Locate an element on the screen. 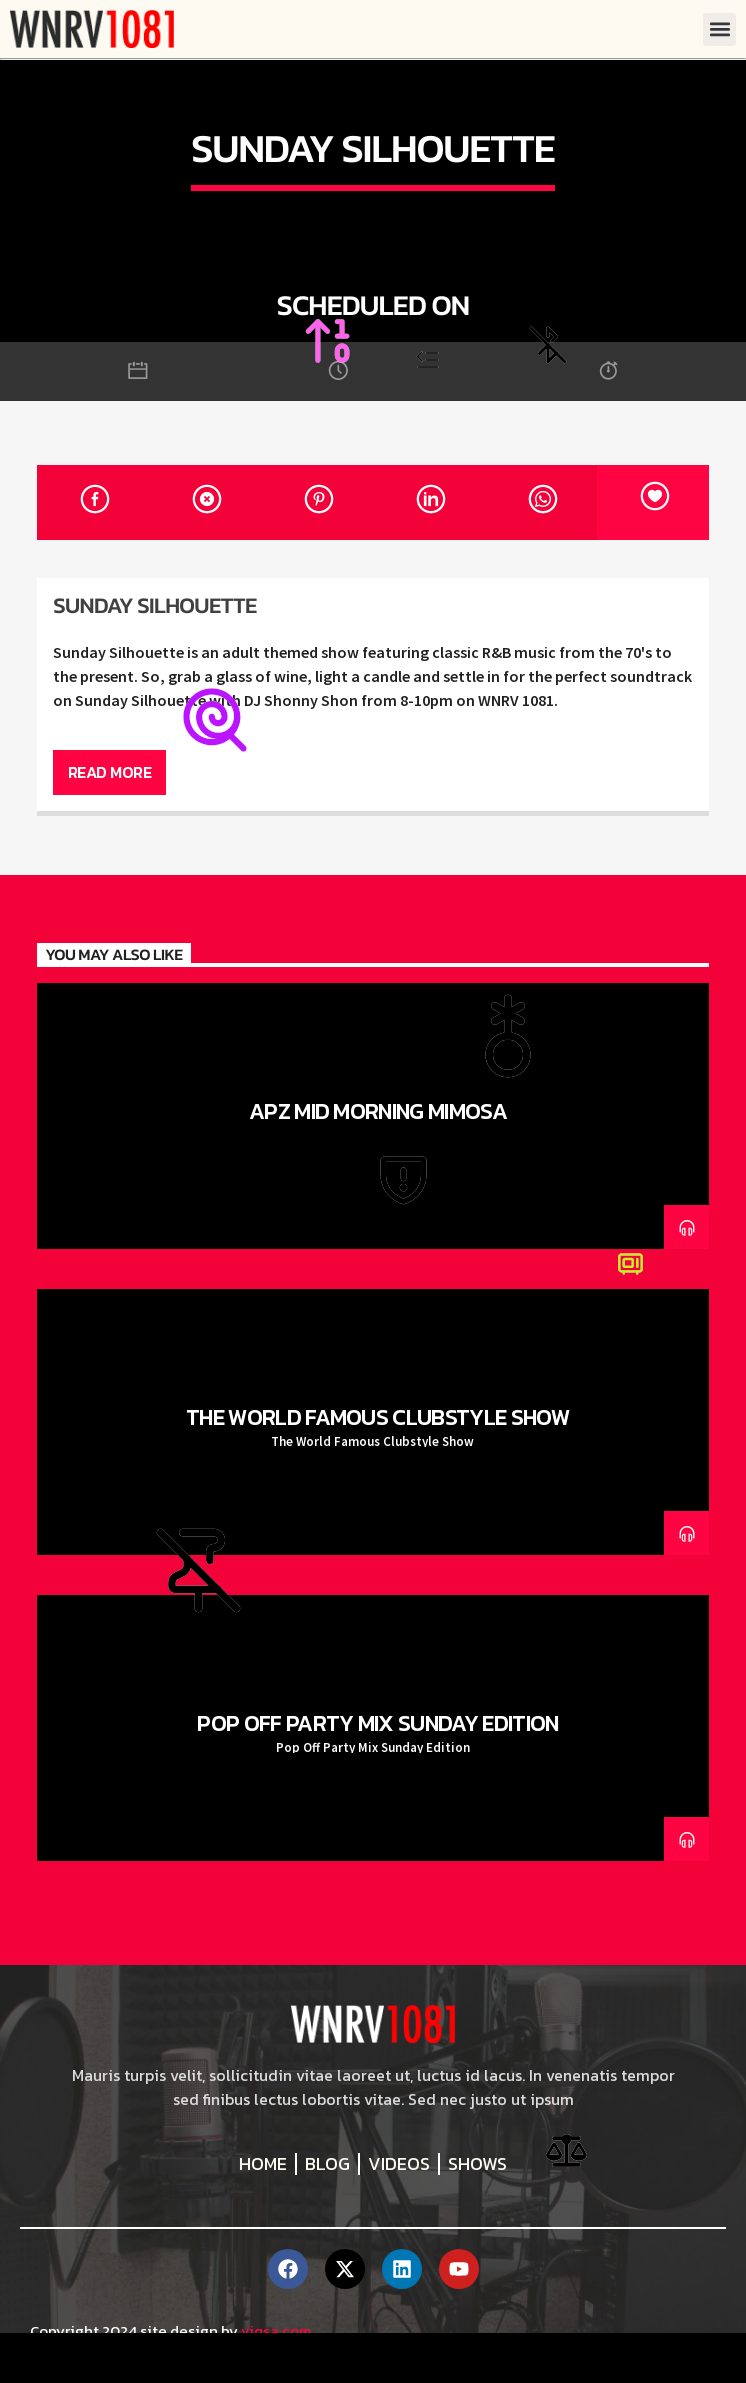 The image size is (746, 2383). access candy or sweets category is located at coordinates (215, 720).